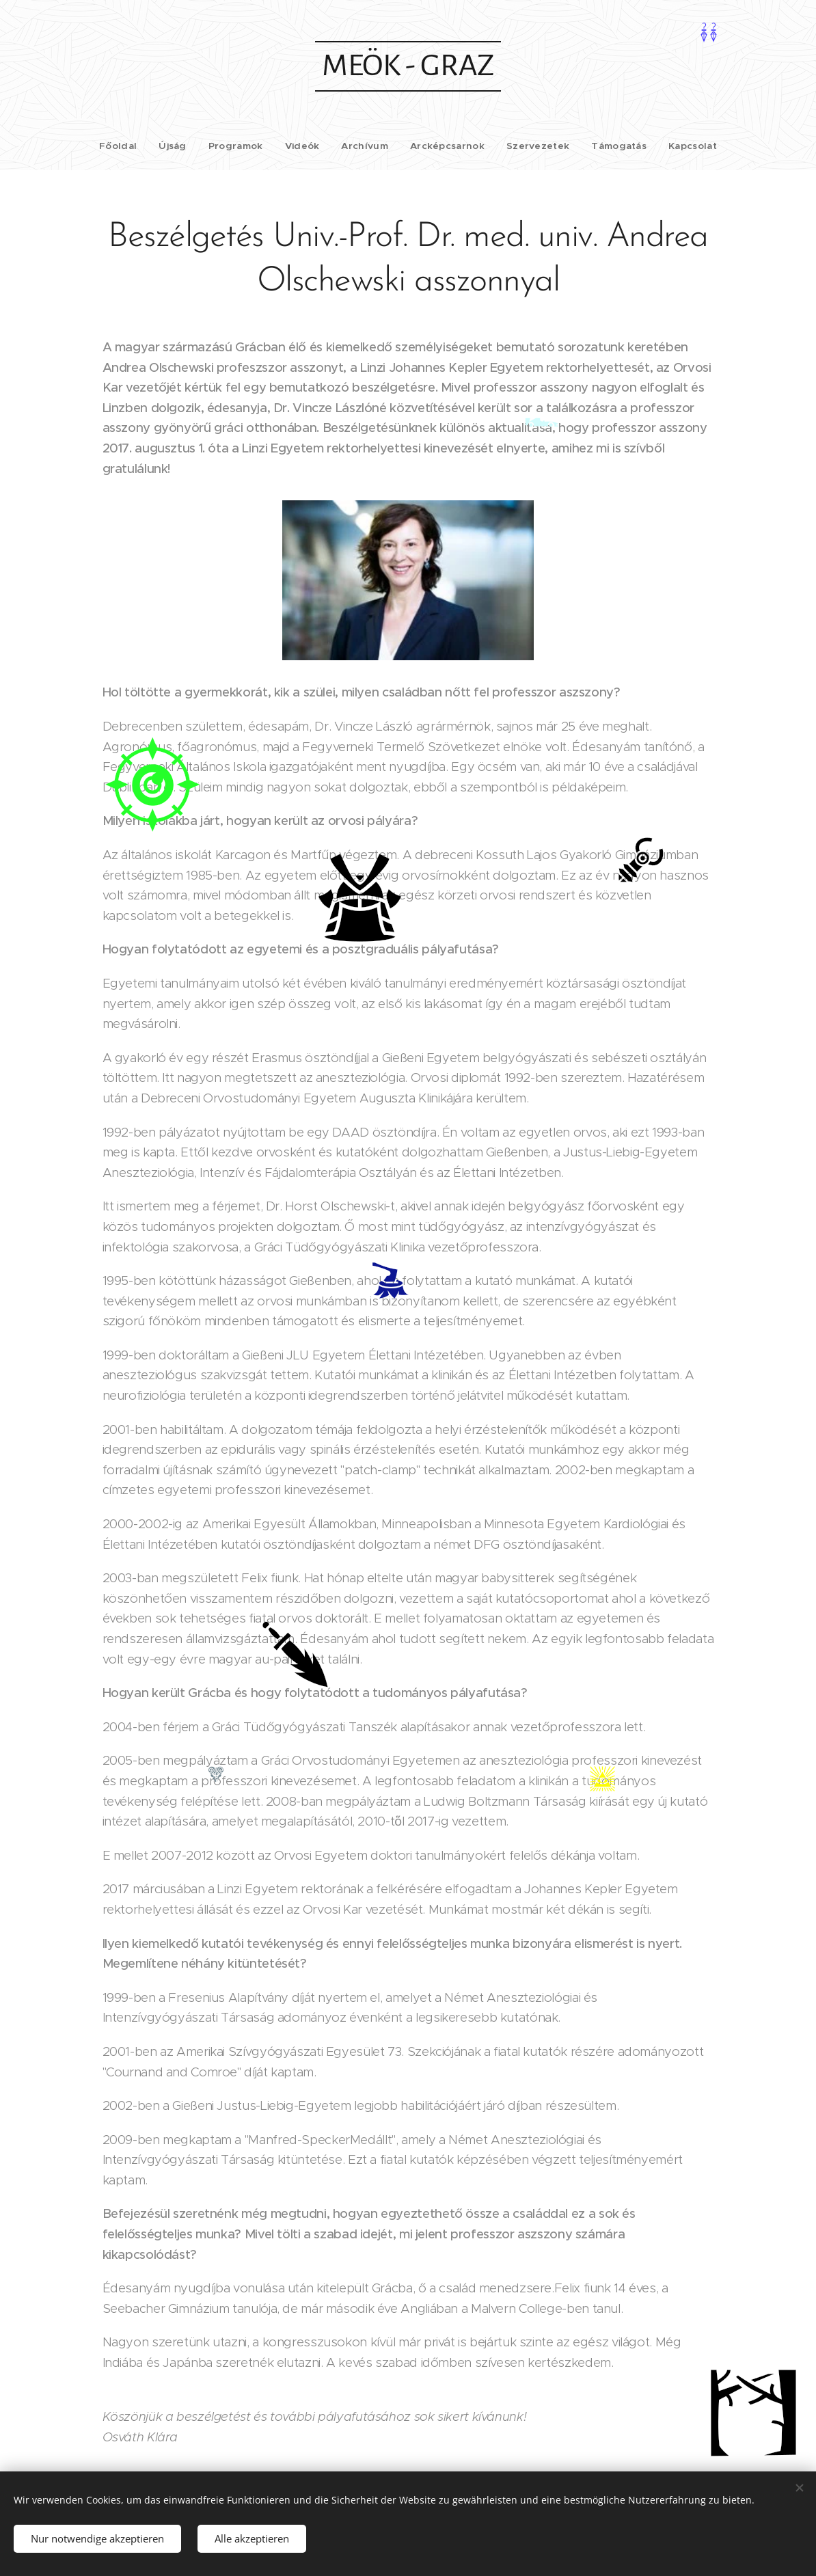 This screenshot has height=2576, width=816. What do you see at coordinates (602, 1778) in the screenshot?
I see `indicates visibility or surveillance mode enabled` at bounding box center [602, 1778].